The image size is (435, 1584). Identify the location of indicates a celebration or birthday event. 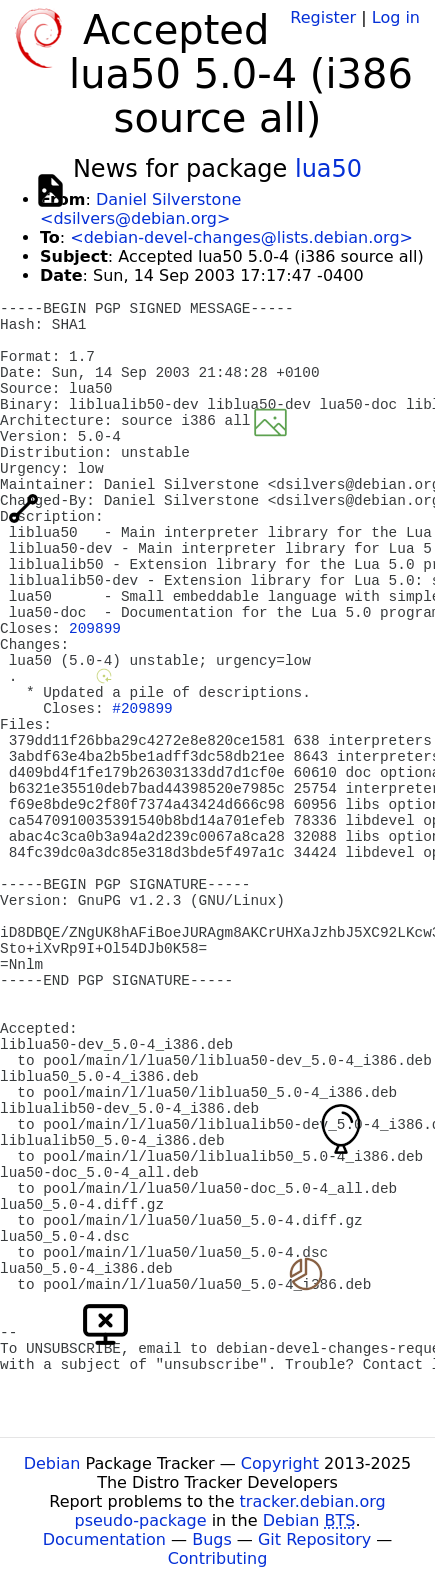
(341, 1129).